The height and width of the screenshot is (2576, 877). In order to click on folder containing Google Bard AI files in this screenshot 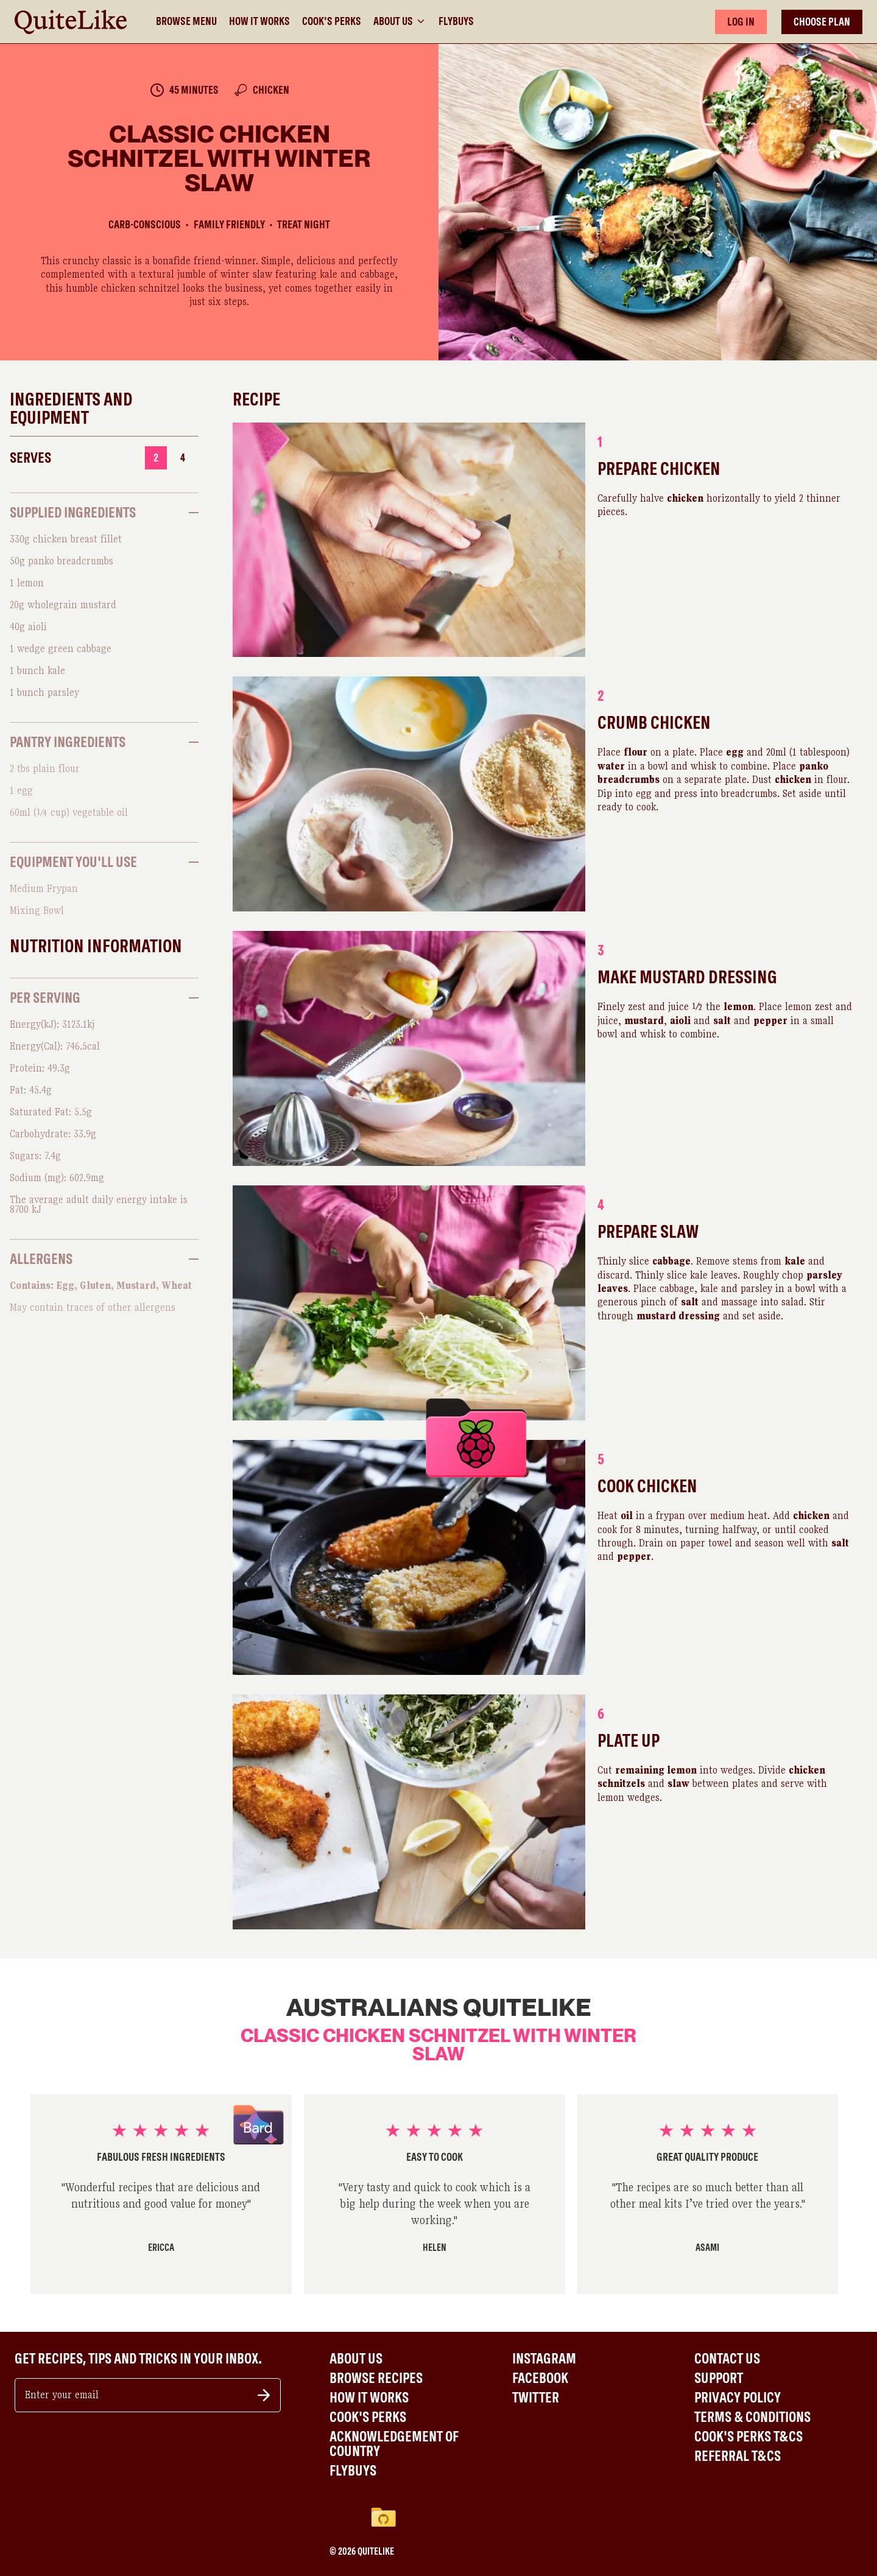, I will do `click(258, 2126)`.